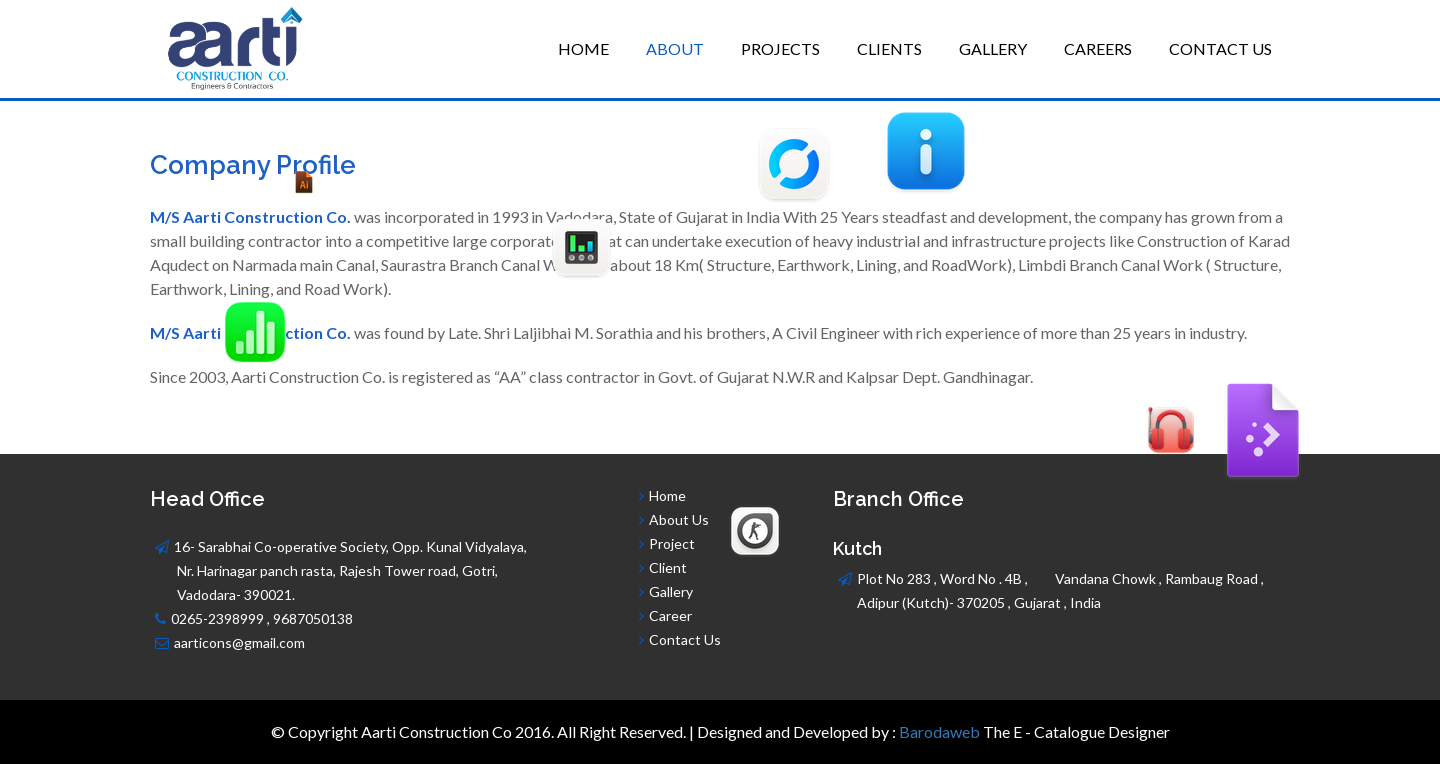  What do you see at coordinates (1263, 432) in the screenshot?
I see `plasma application file type indicator` at bounding box center [1263, 432].